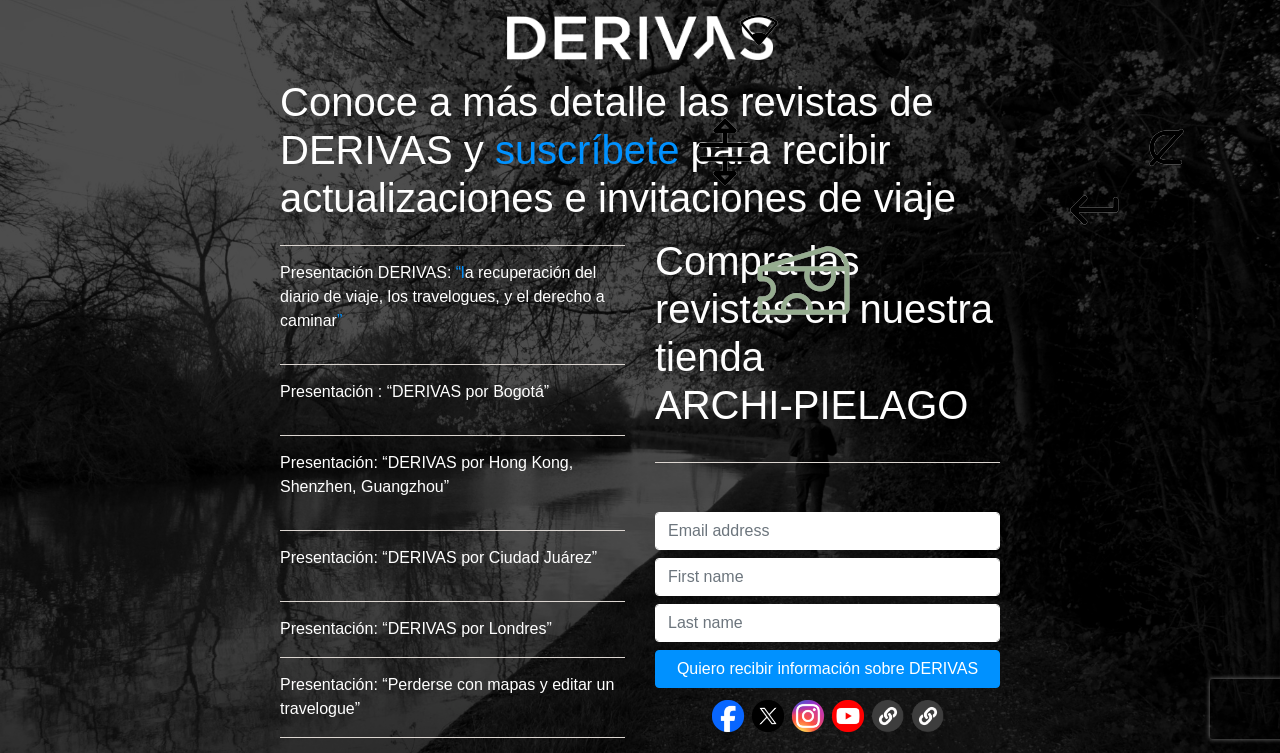 The image size is (1280, 753). What do you see at coordinates (1095, 210) in the screenshot?
I see `submit or confirm text input` at bounding box center [1095, 210].